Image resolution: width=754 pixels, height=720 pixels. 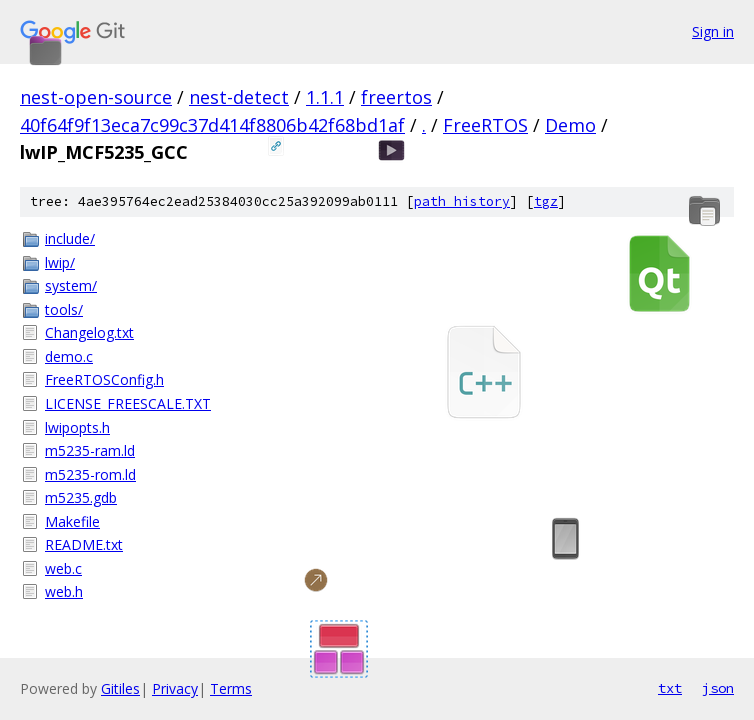 I want to click on a QML source code file, so click(x=659, y=273).